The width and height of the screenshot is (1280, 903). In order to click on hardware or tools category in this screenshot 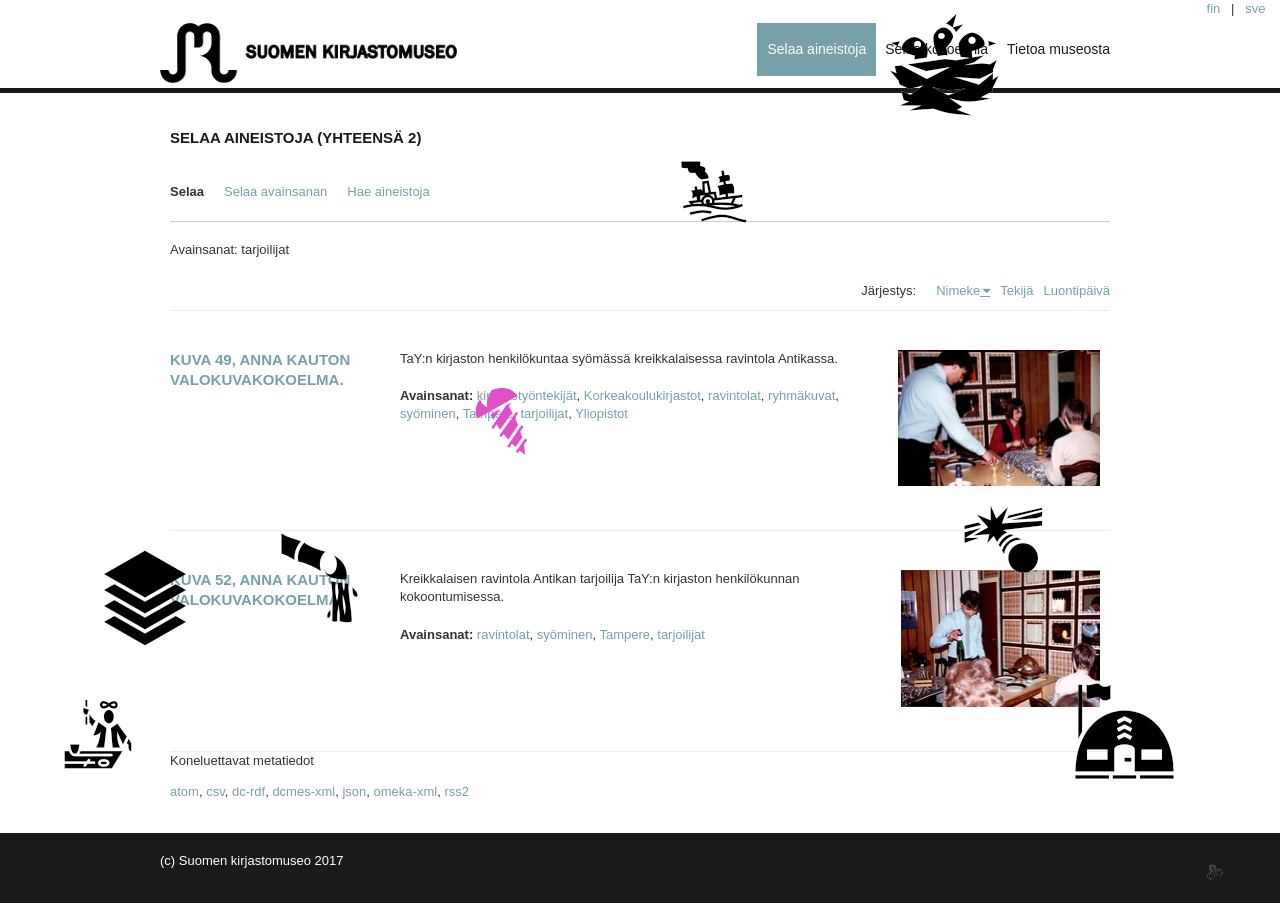, I will do `click(501, 421)`.